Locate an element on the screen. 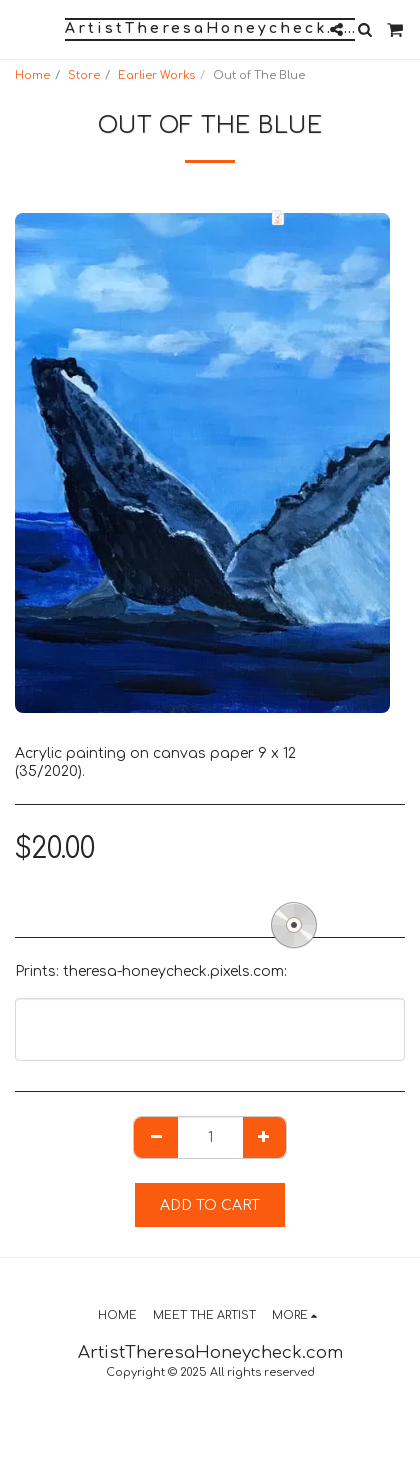  access CD/DVD drive is located at coordinates (294, 925).